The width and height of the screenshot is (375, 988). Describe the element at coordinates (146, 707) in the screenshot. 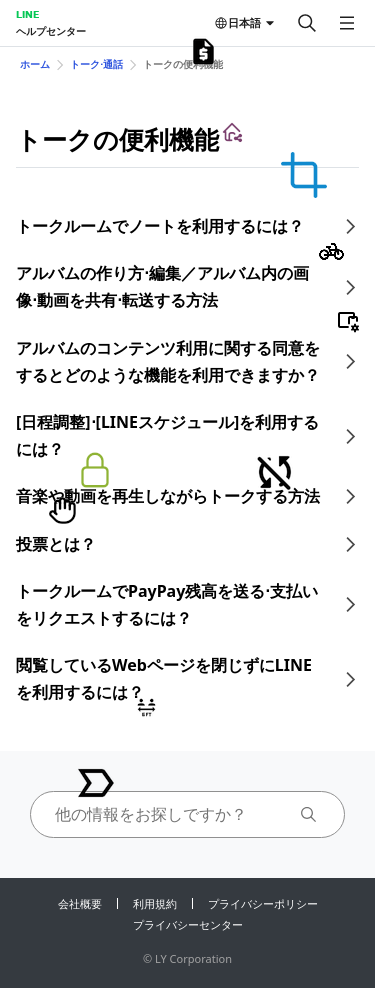

I see `indicates social distancing requirement of 6 feet` at that location.